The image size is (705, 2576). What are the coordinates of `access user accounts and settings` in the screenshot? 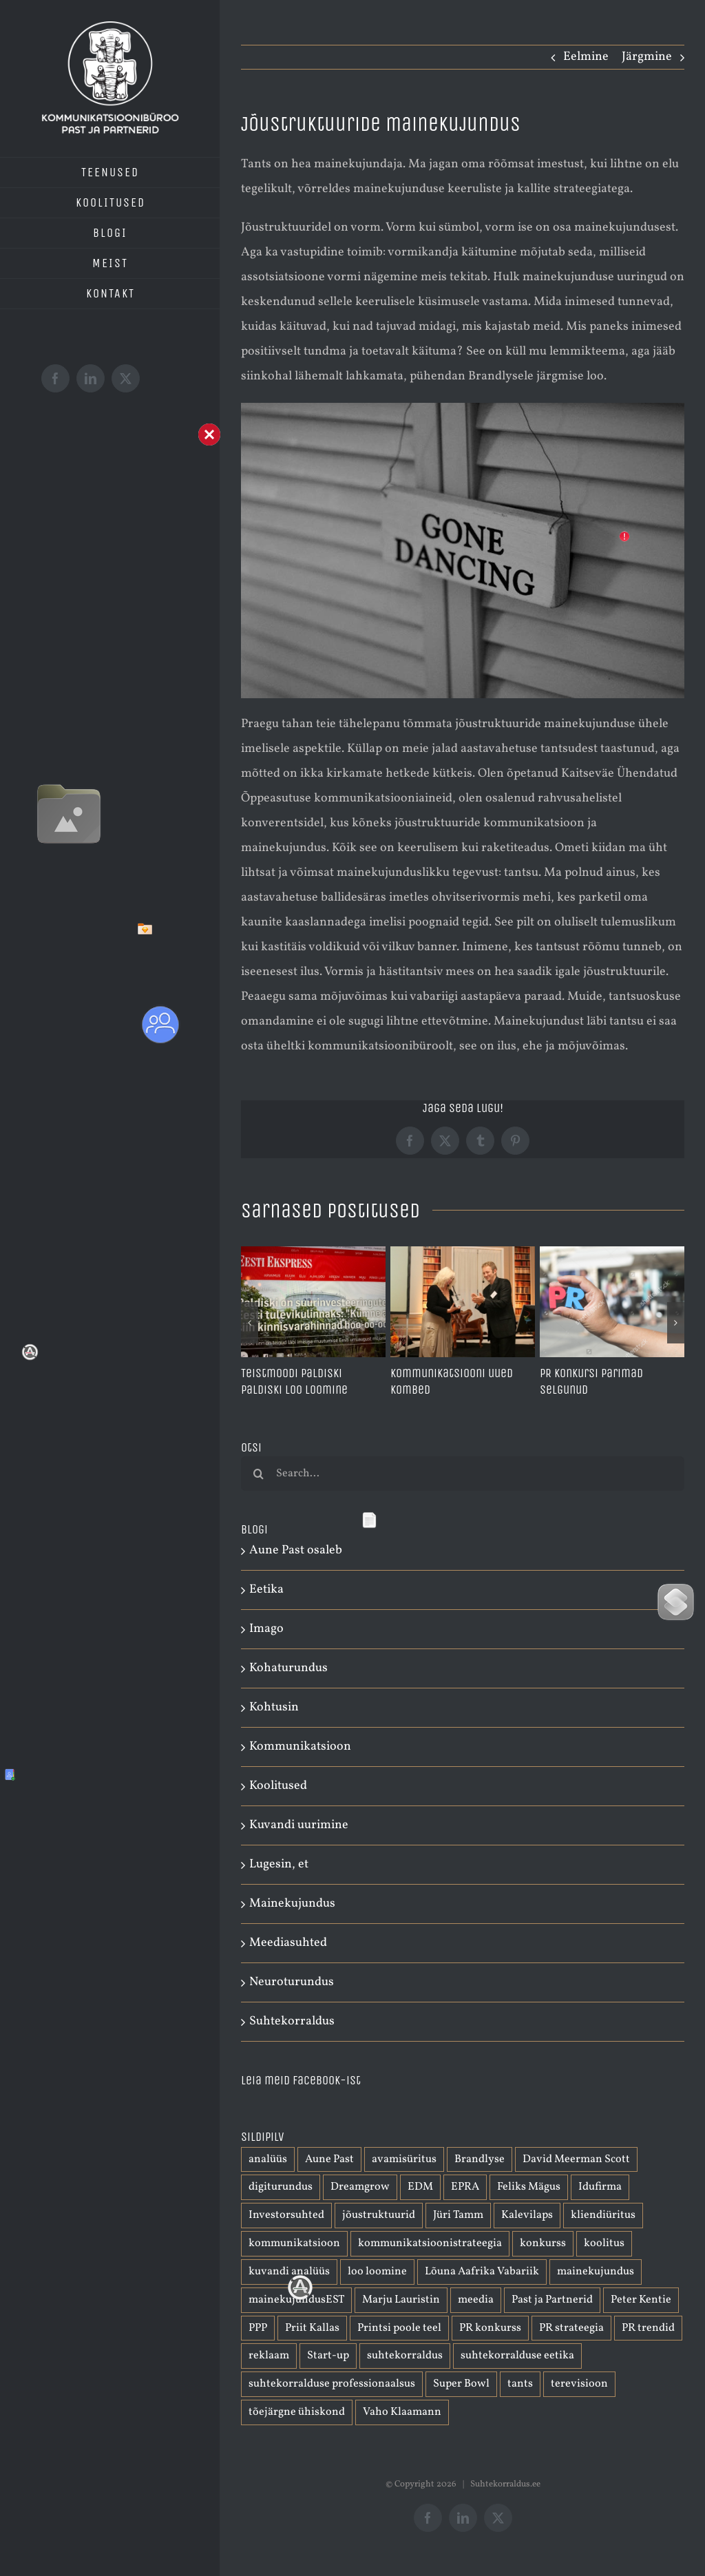 It's located at (160, 1025).